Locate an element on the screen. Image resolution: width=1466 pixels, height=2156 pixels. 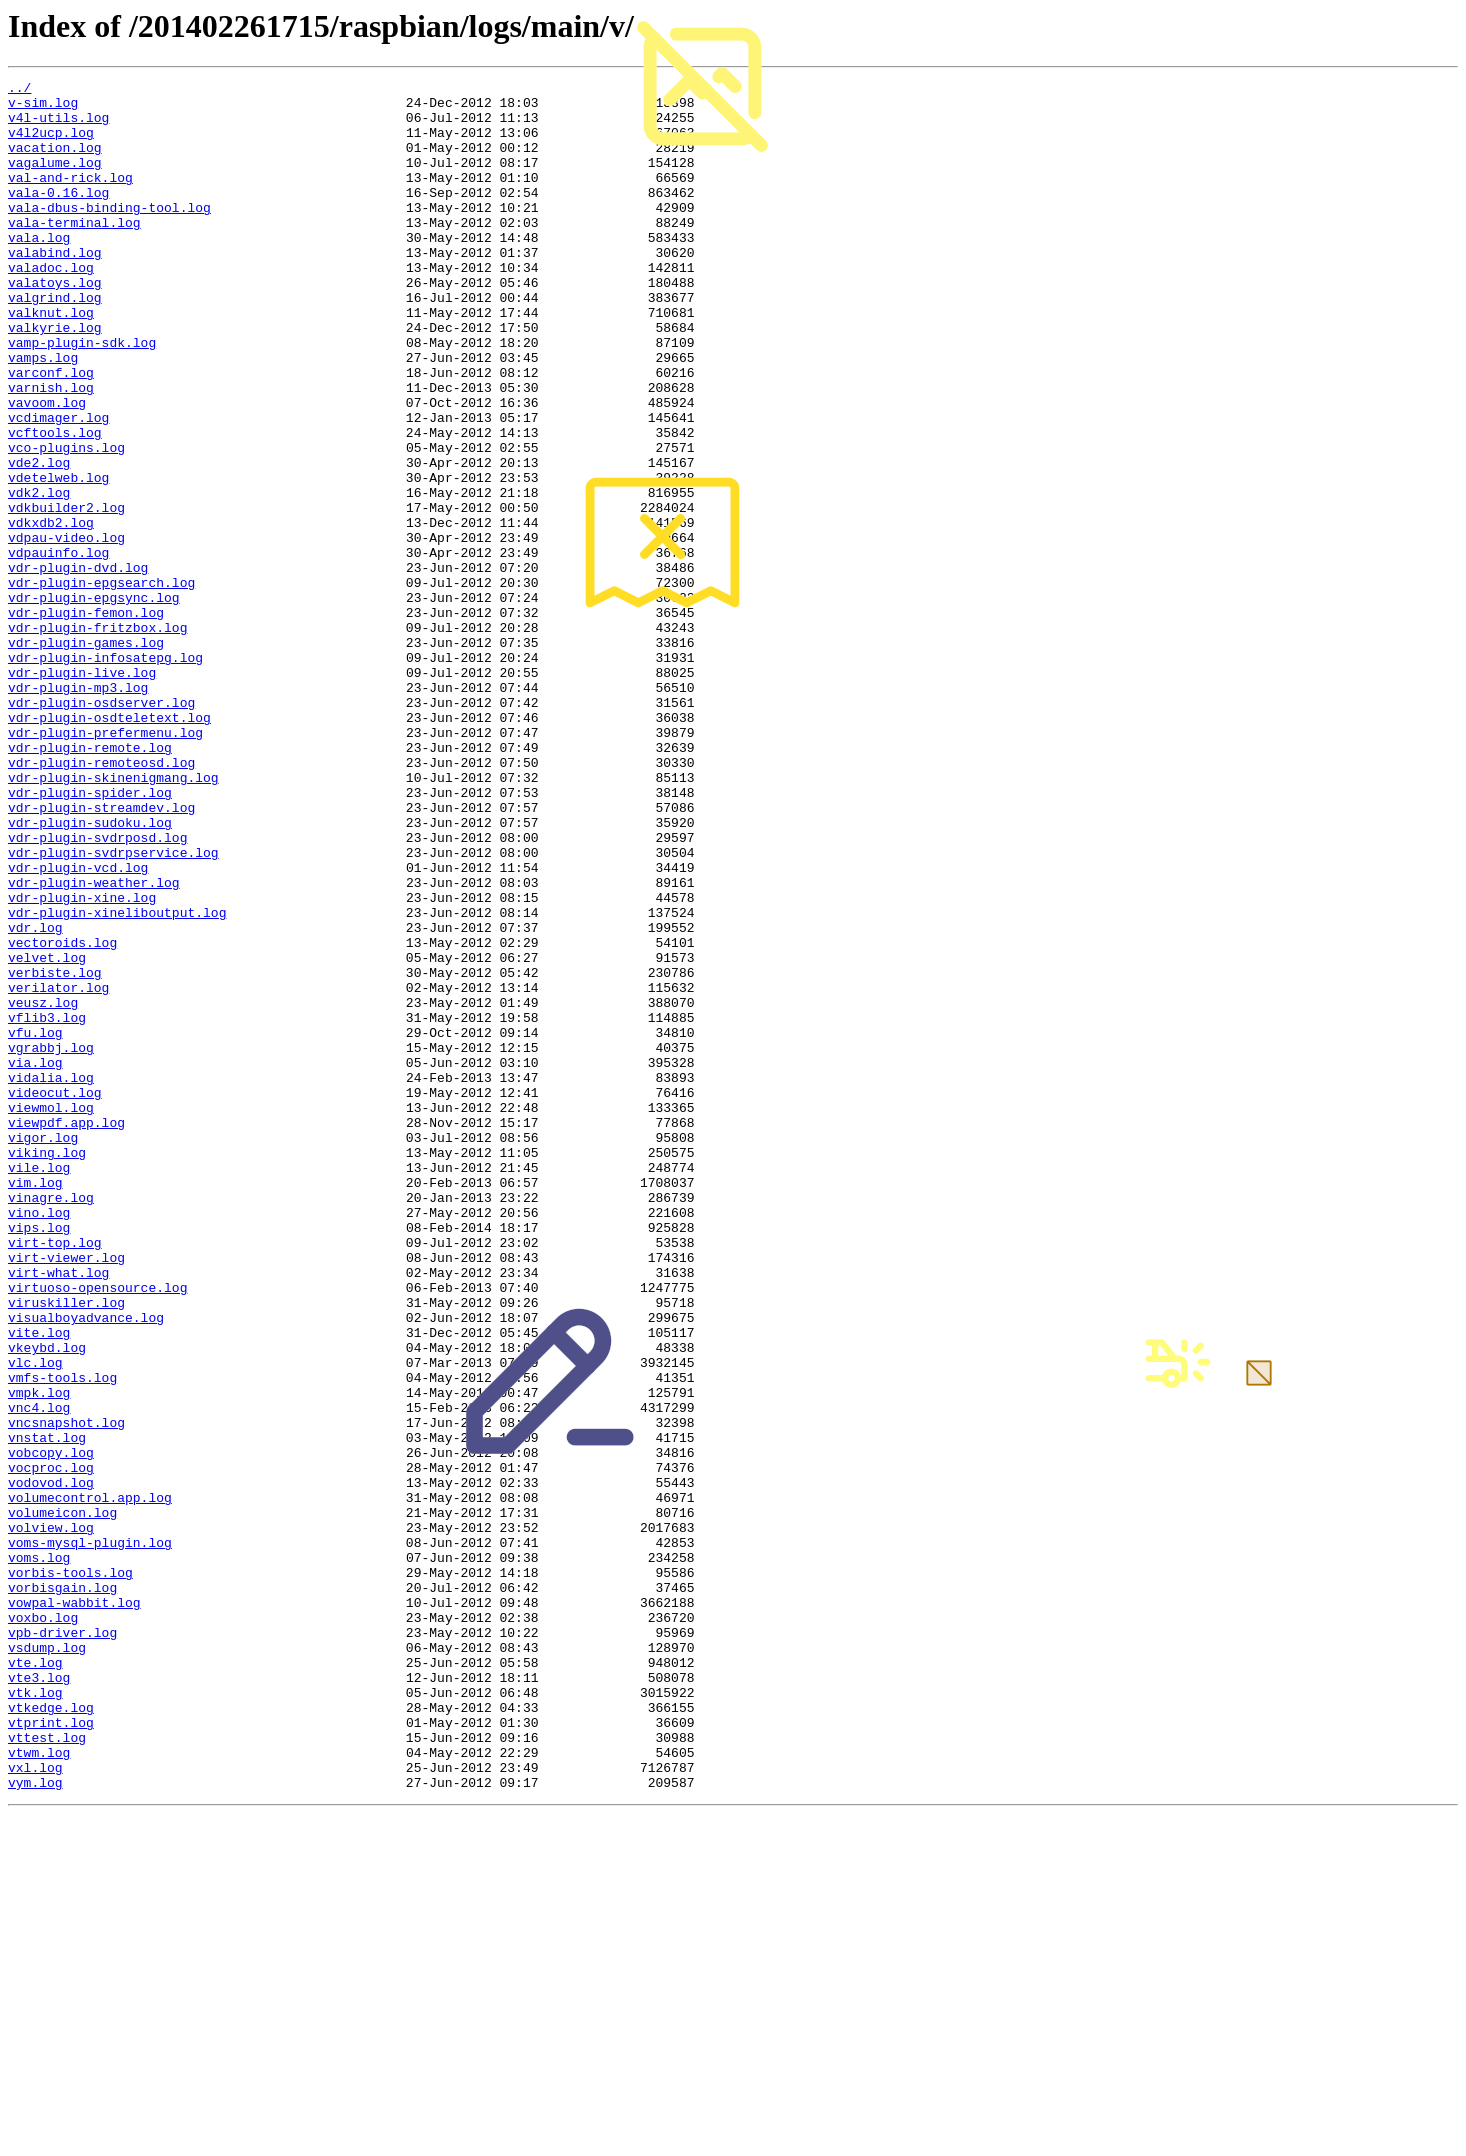
remove editing capabilities is located at coordinates (541, 1378).